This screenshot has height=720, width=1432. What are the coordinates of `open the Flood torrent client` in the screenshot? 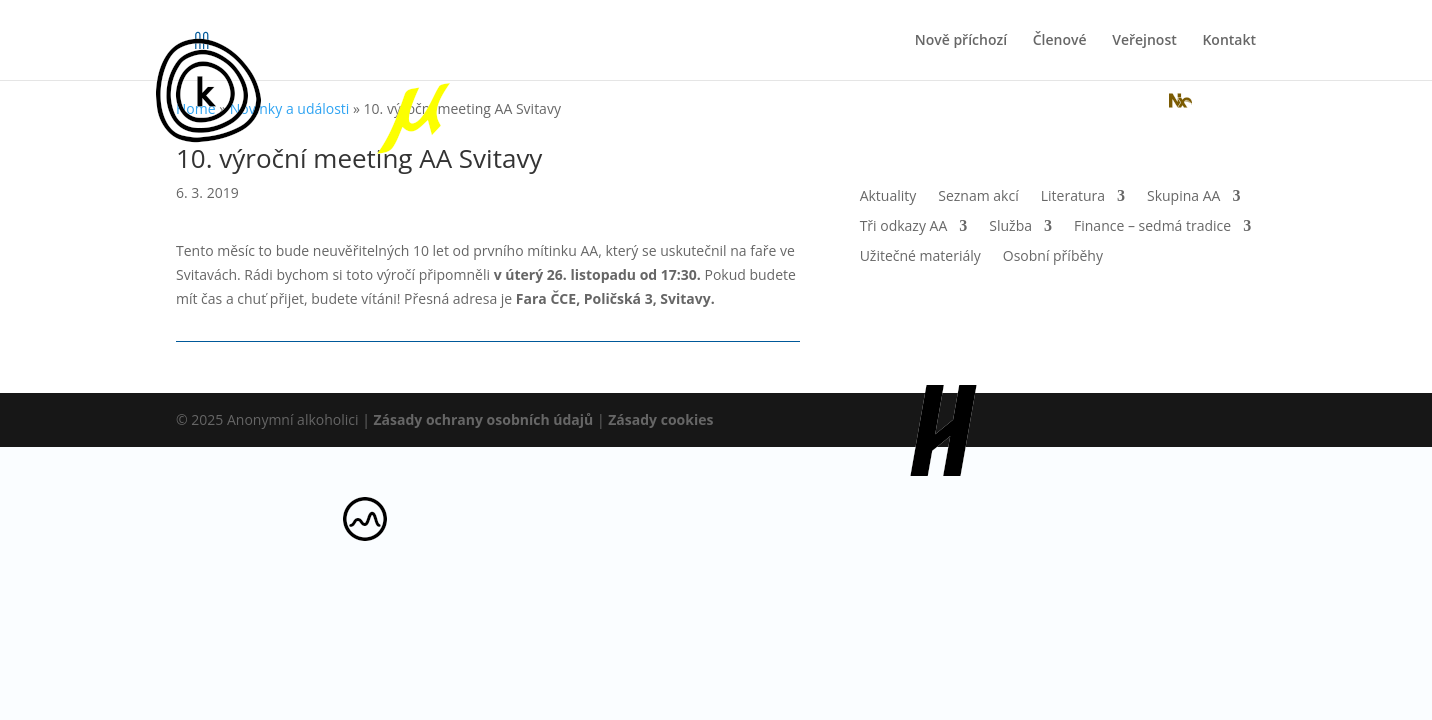 It's located at (365, 519).